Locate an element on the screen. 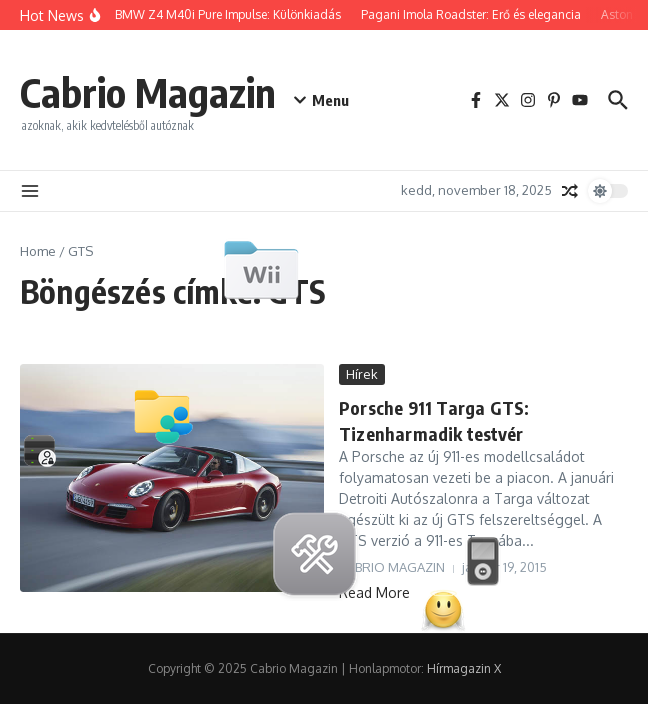  folder for nintendo wii related files and games is located at coordinates (261, 272).